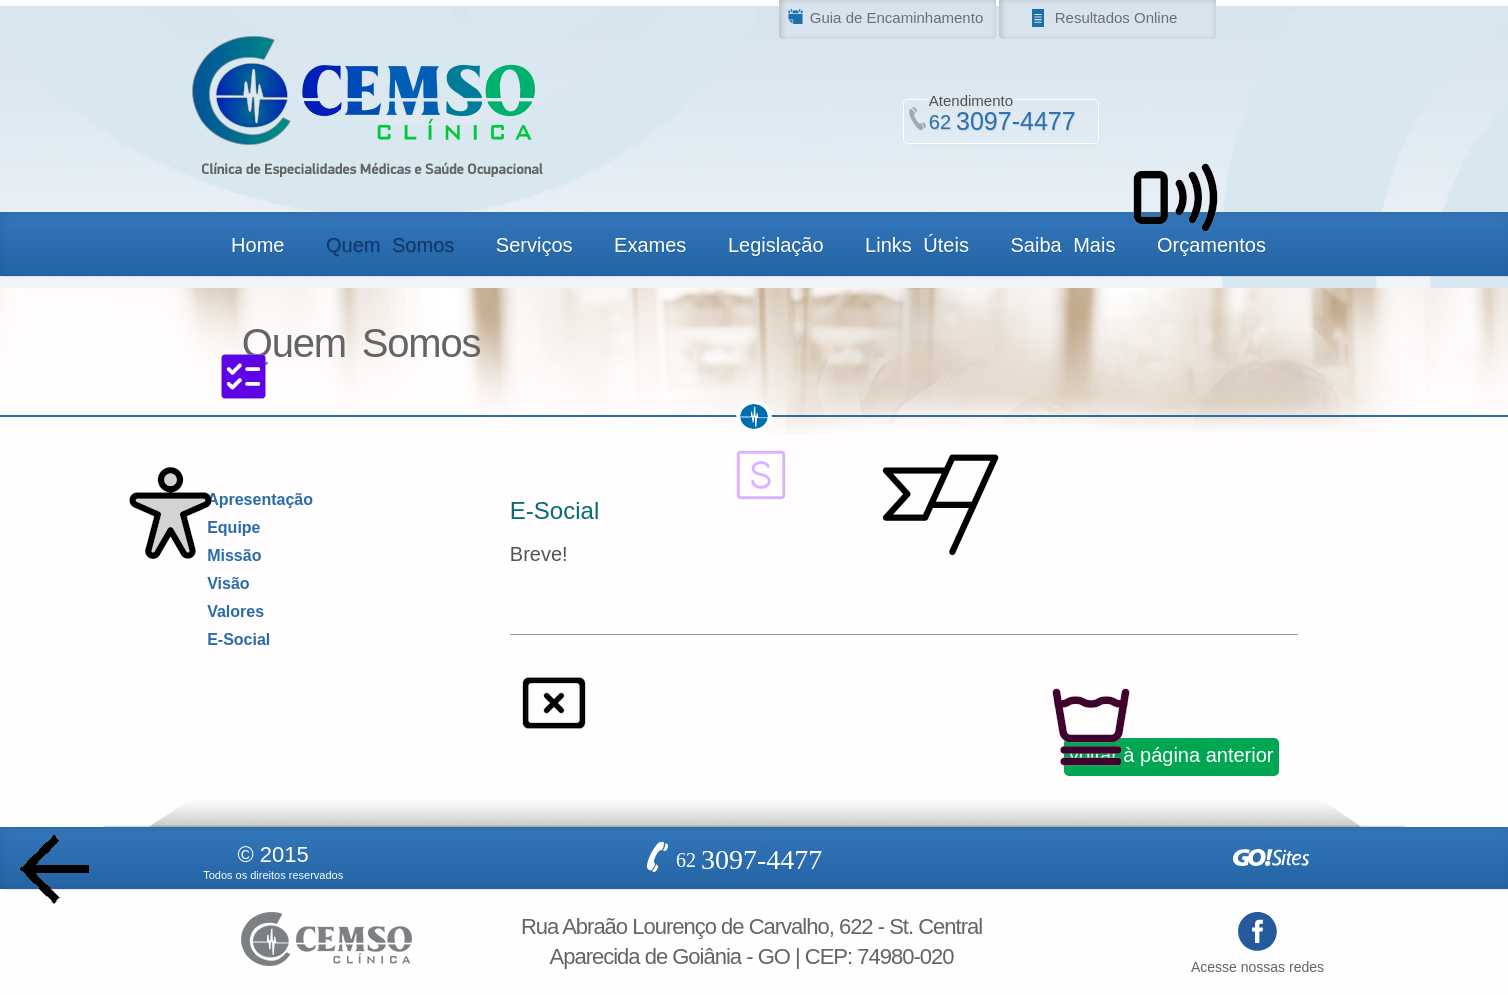  Describe the element at coordinates (761, 475) in the screenshot. I see `link to stripe payment services` at that location.